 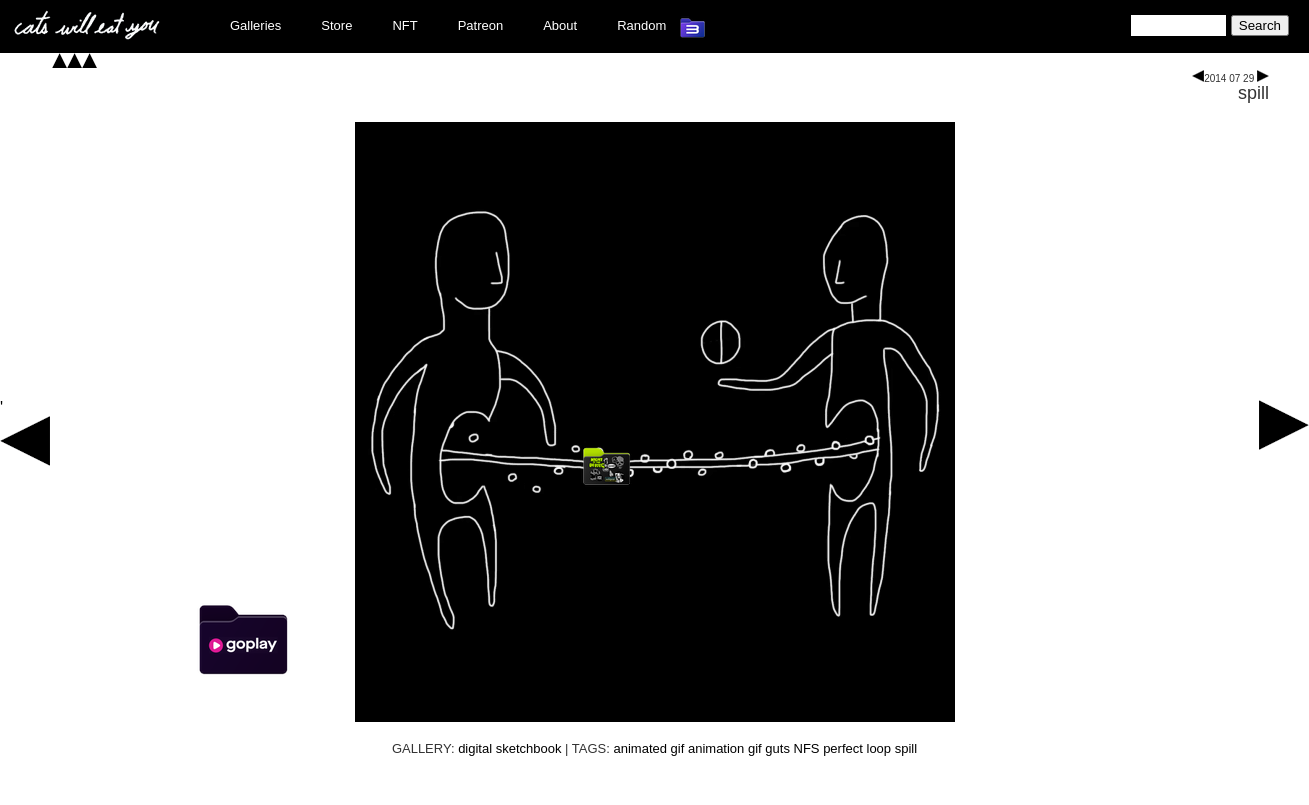 What do you see at coordinates (692, 28) in the screenshot?
I see `rpcs3 emulator folder` at bounding box center [692, 28].